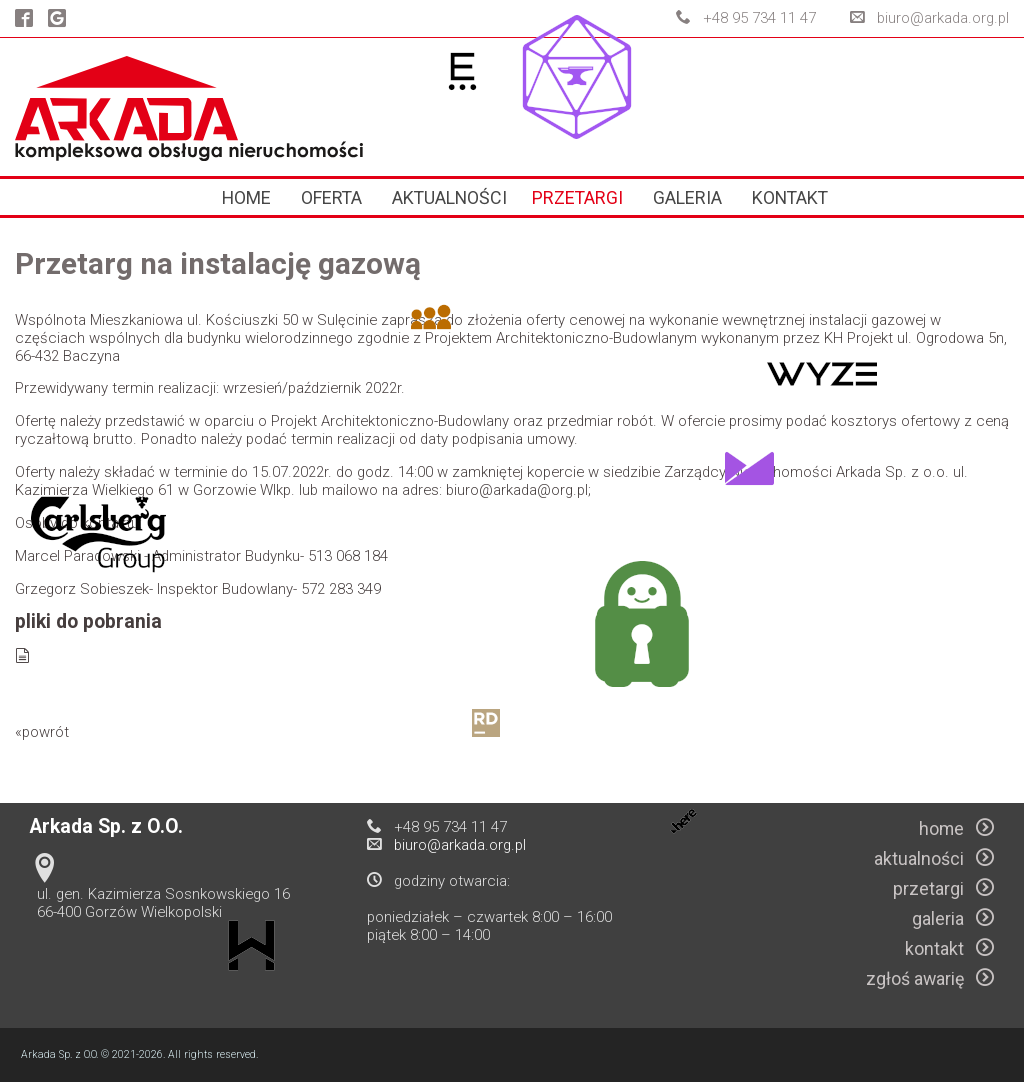 The image size is (1024, 1082). What do you see at coordinates (98, 534) in the screenshot?
I see `Carlsberg Group company logo` at bounding box center [98, 534].